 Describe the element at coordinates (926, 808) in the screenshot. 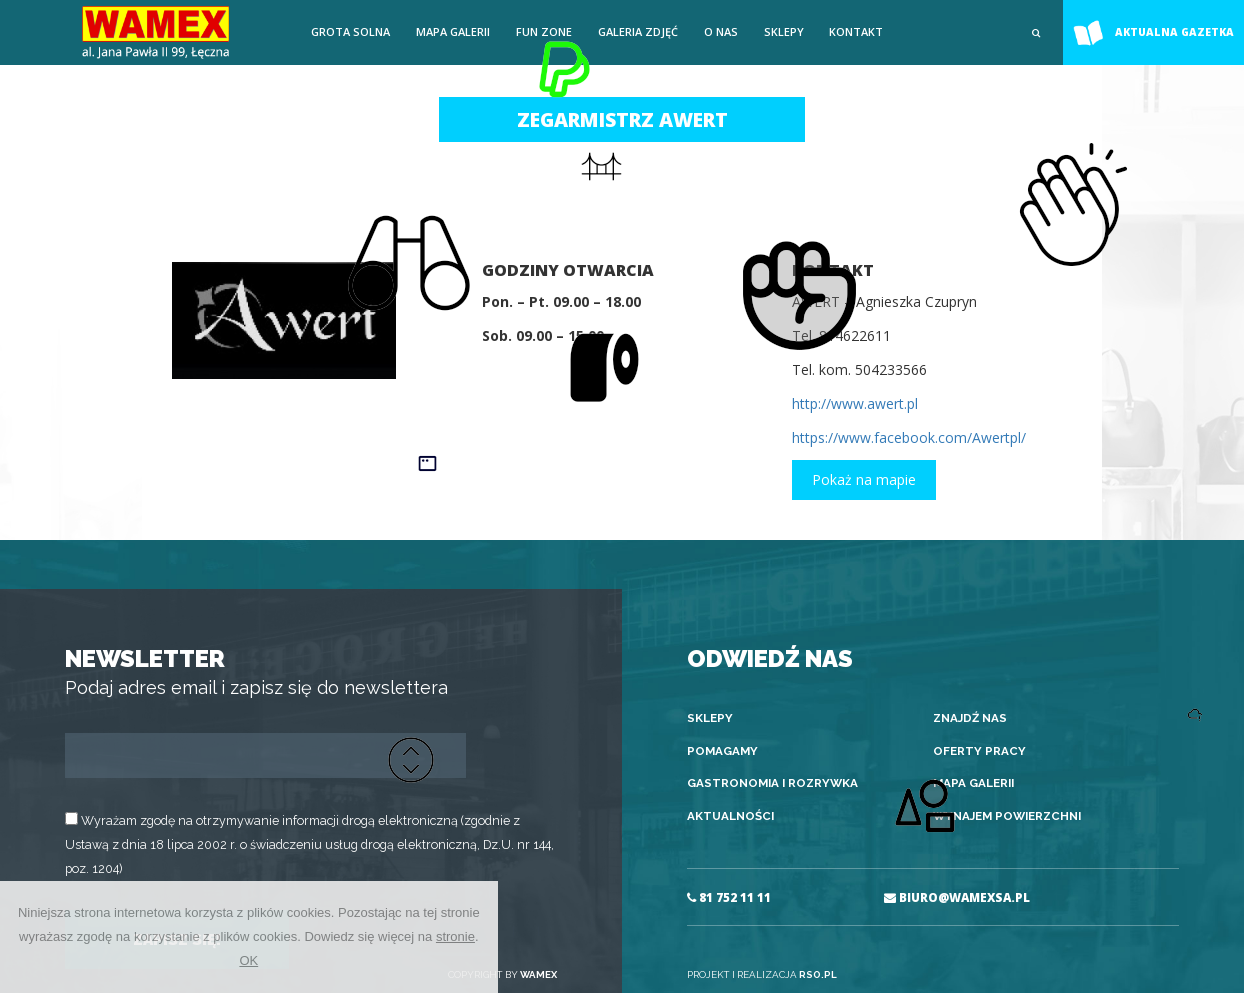

I see `access shape tools or drawing elements` at that location.